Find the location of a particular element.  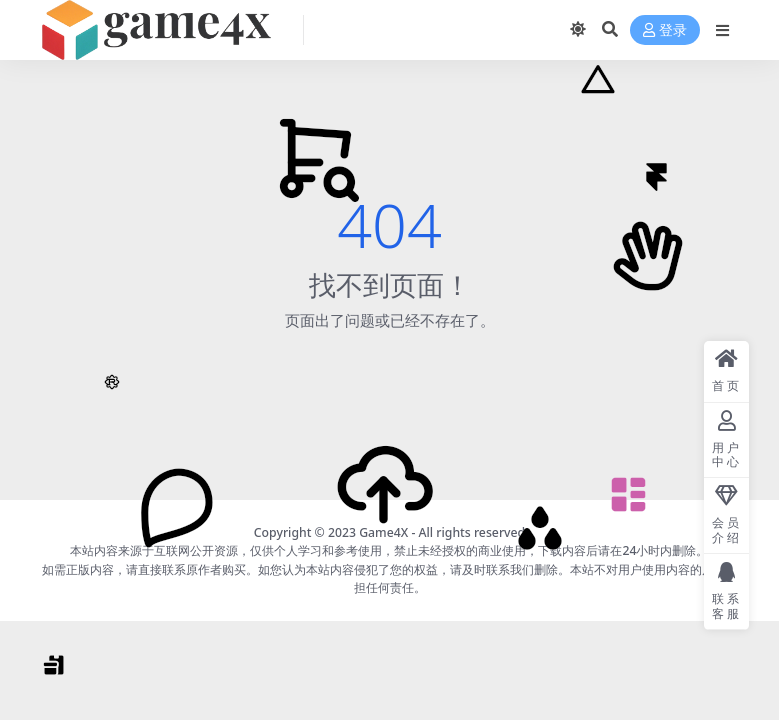

search within your shopping cart is located at coordinates (315, 158).